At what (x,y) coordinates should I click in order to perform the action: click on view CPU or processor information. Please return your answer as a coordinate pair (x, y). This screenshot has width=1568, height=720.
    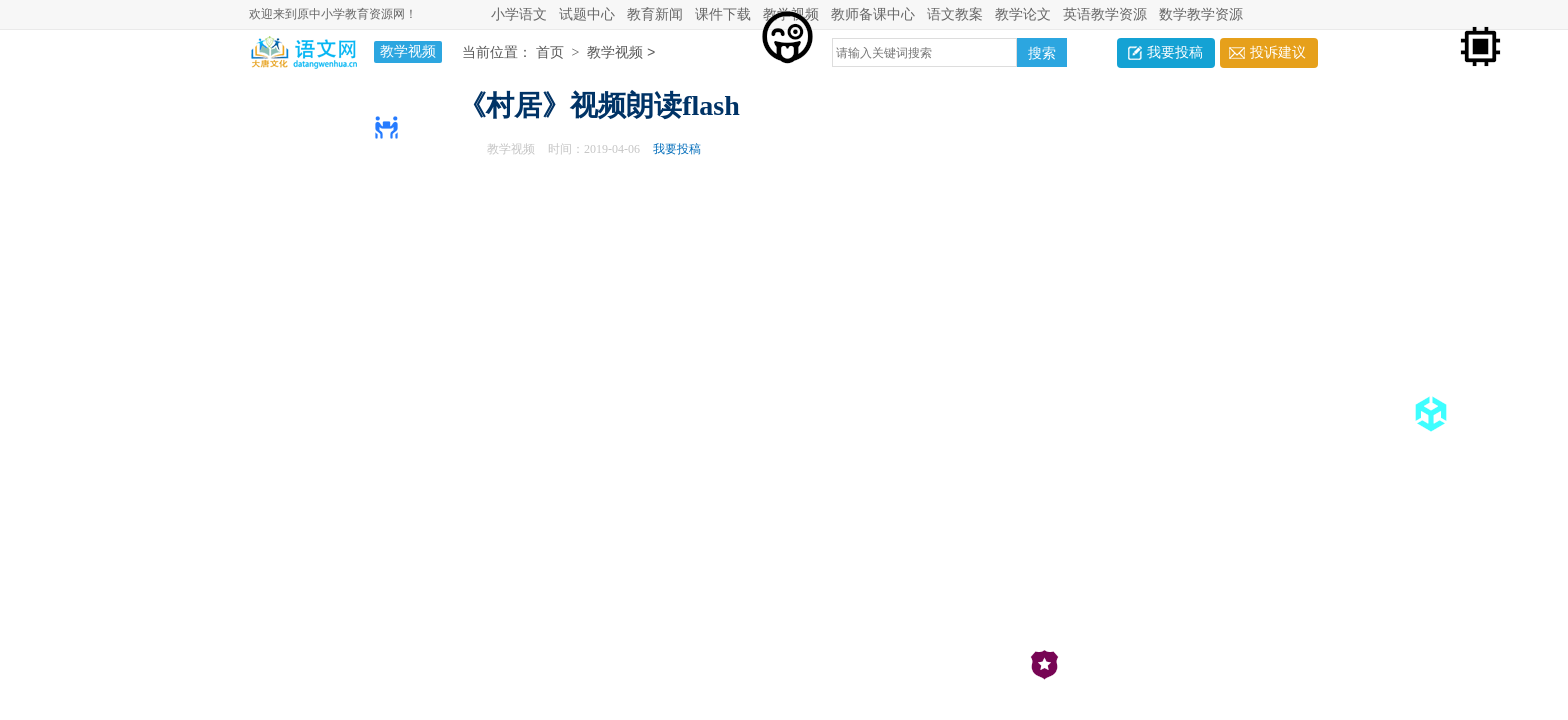
    Looking at the image, I should click on (1480, 46).